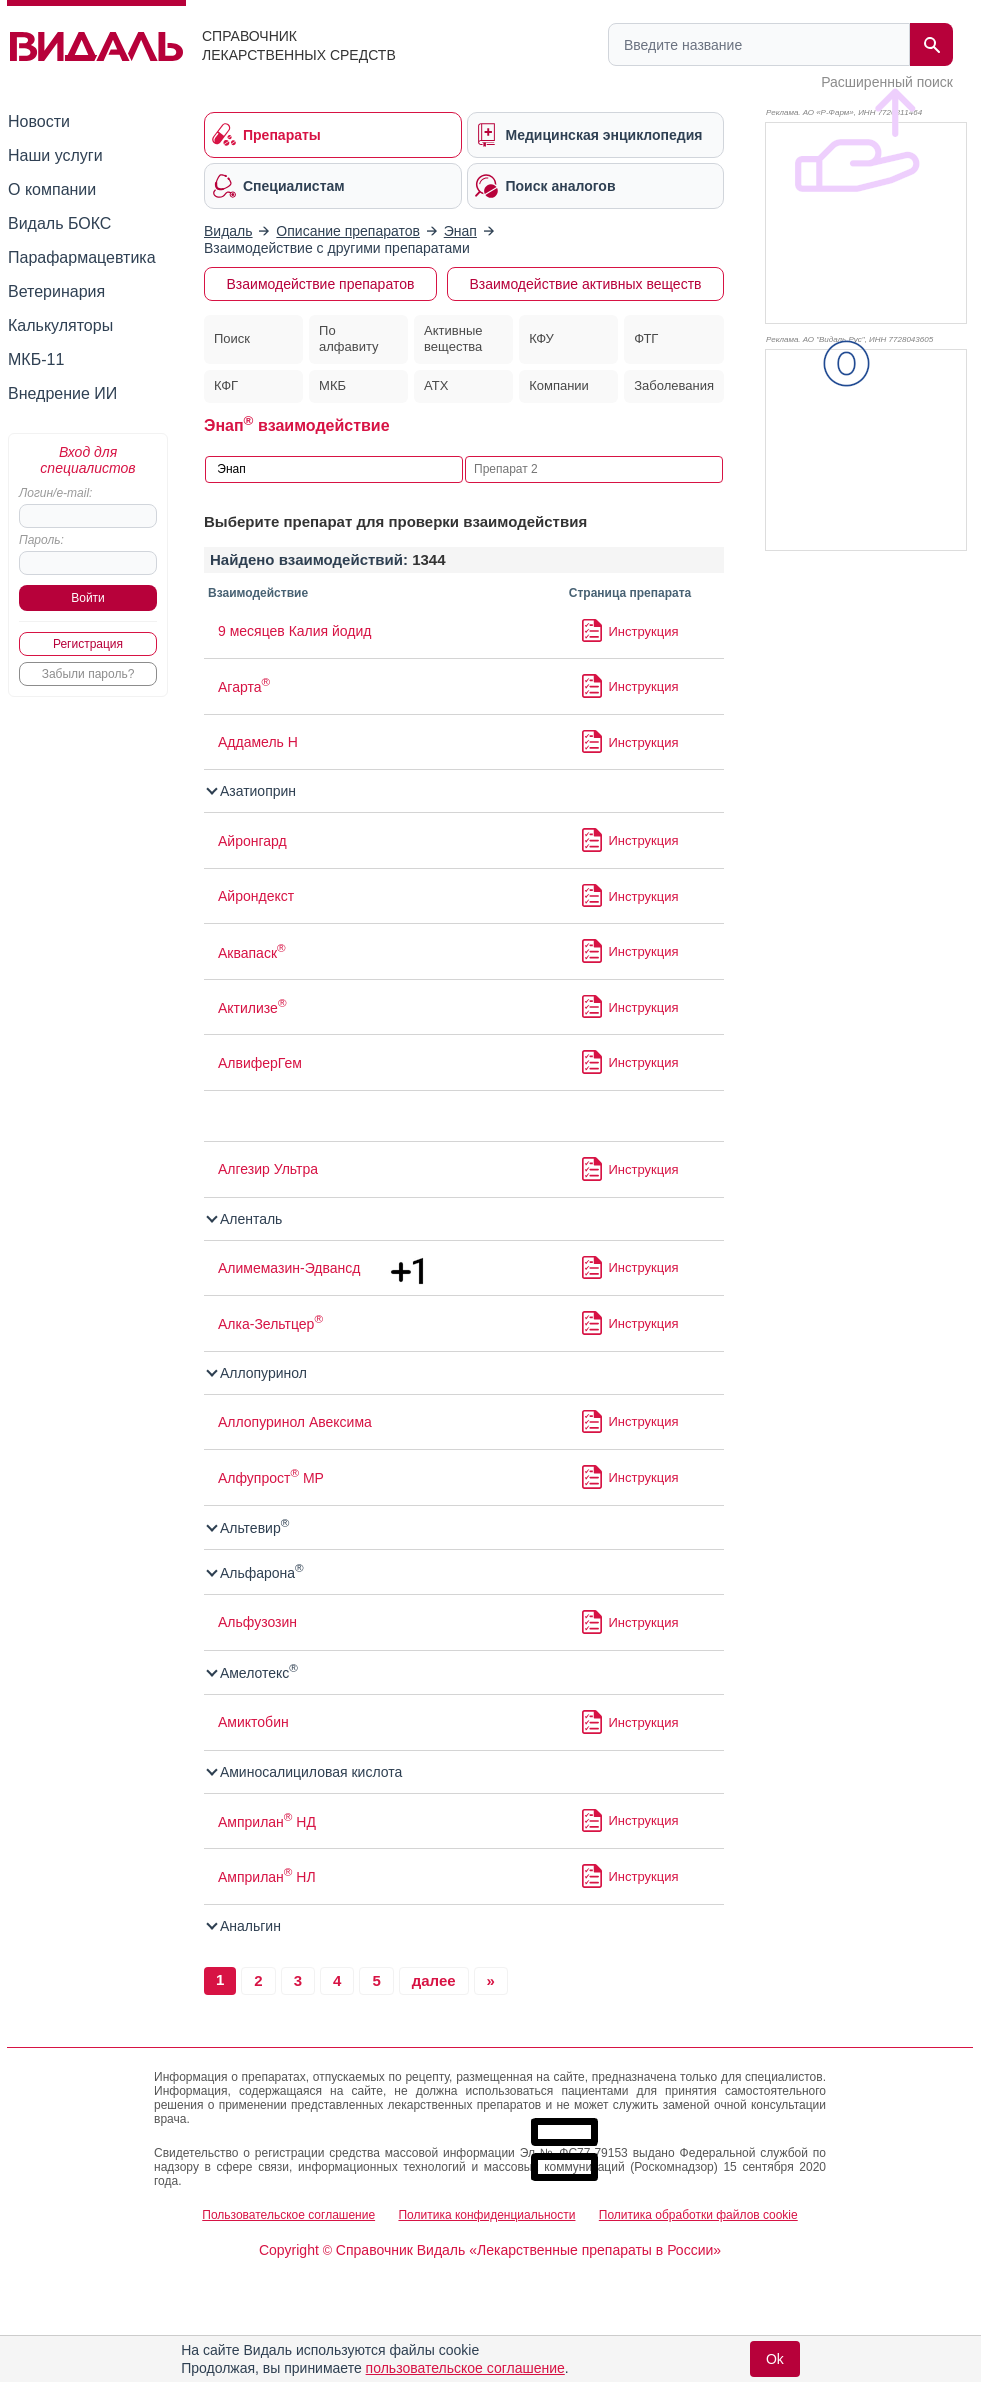 The height and width of the screenshot is (2382, 981). I want to click on increase exposure by one stop, so click(407, 1272).